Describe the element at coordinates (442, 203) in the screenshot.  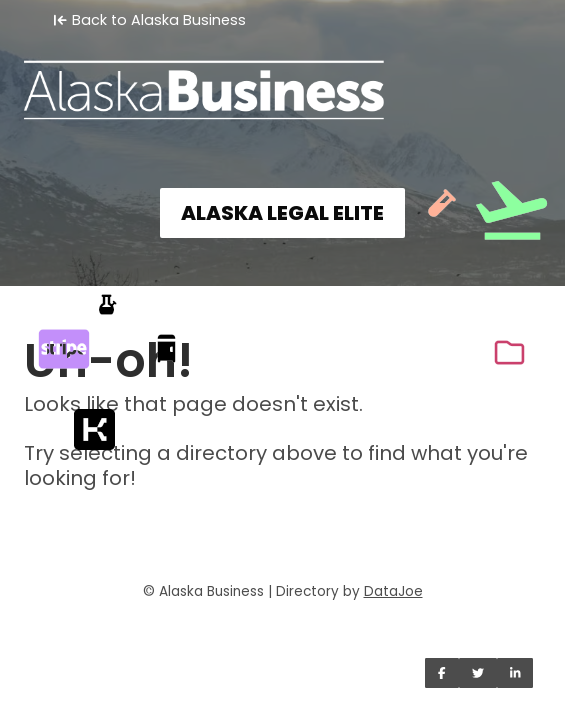
I see `view lab results or test samples` at that location.